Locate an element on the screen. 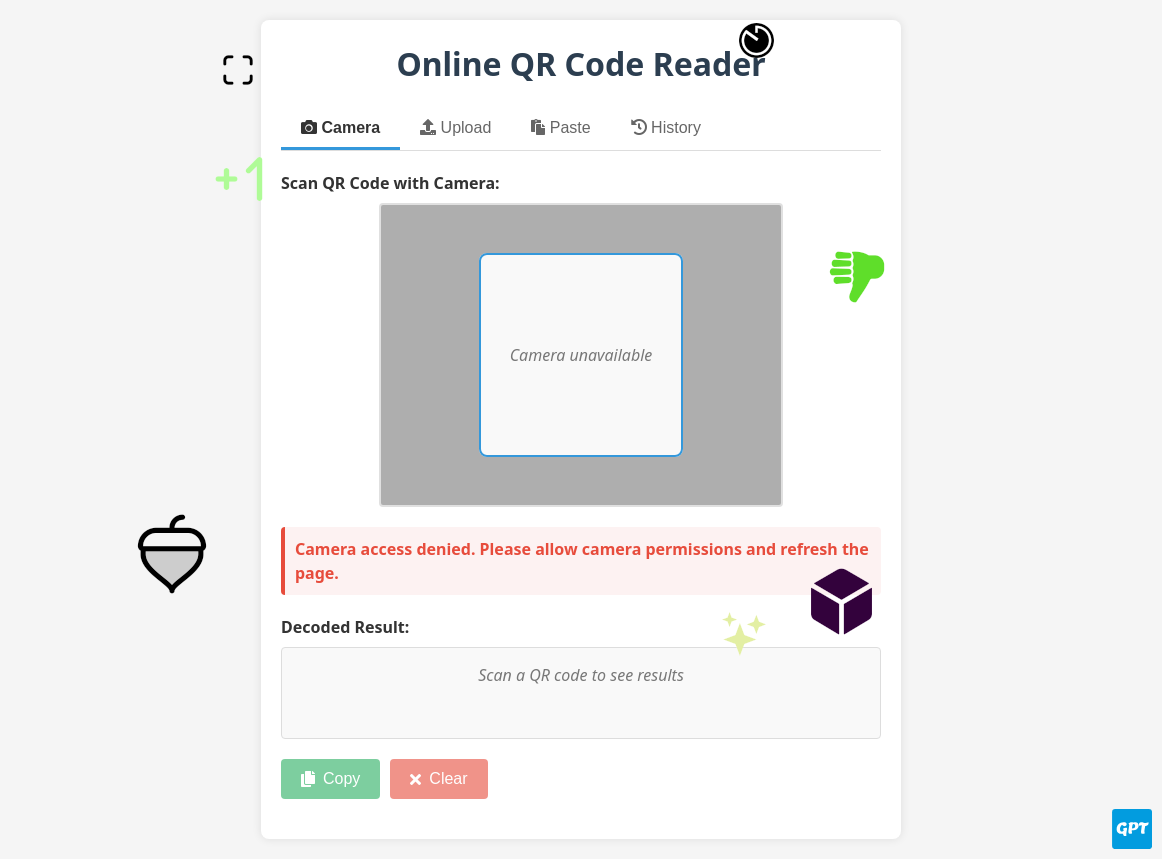 The image size is (1162, 859). scan a QR code or barcode is located at coordinates (238, 70).